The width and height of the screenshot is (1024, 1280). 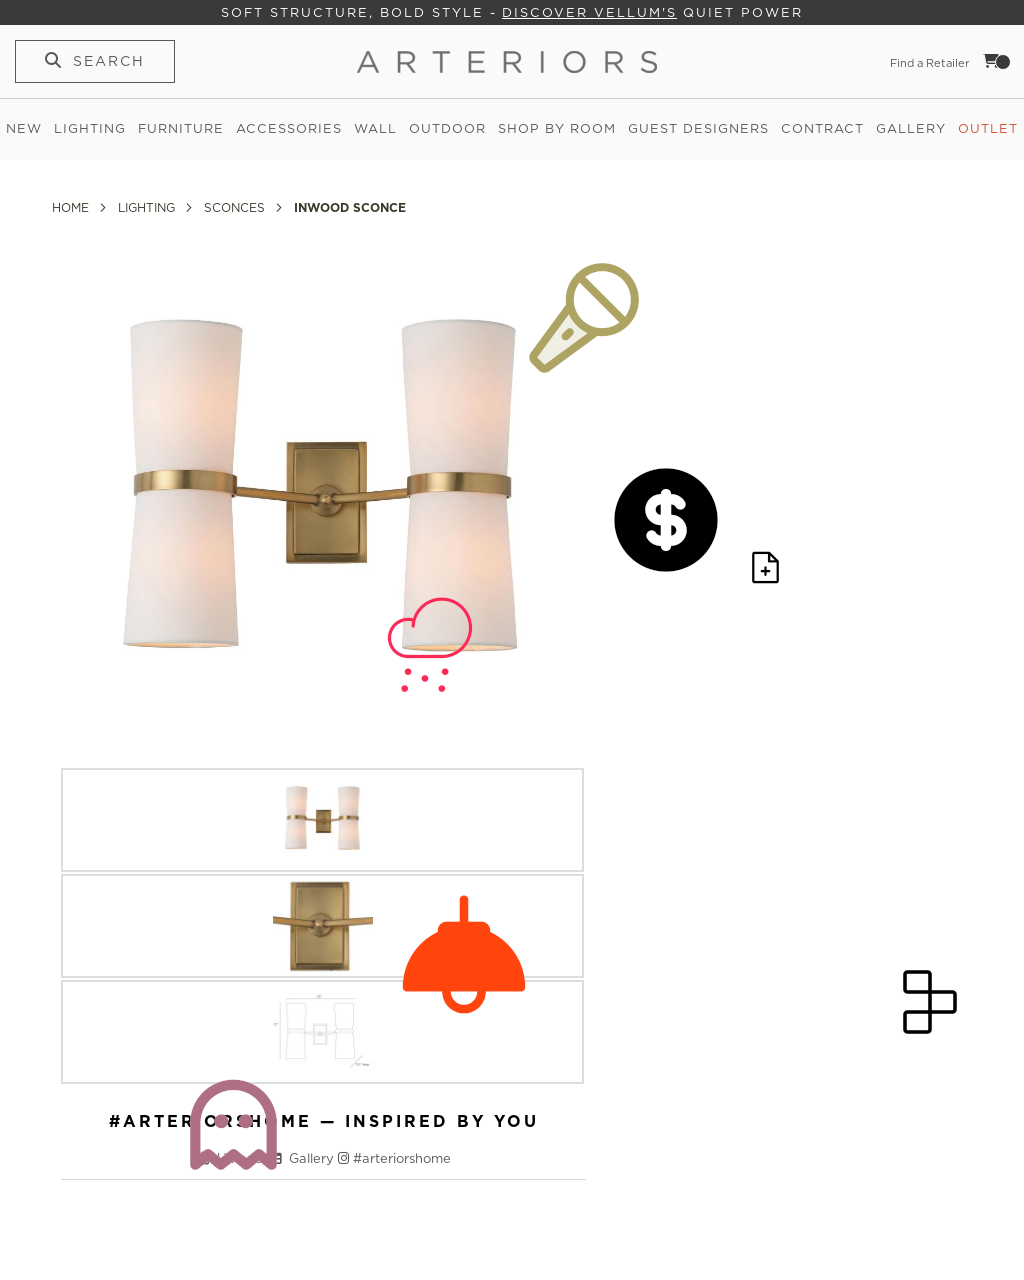 What do you see at coordinates (925, 1002) in the screenshot?
I see `open Replit coding environment` at bounding box center [925, 1002].